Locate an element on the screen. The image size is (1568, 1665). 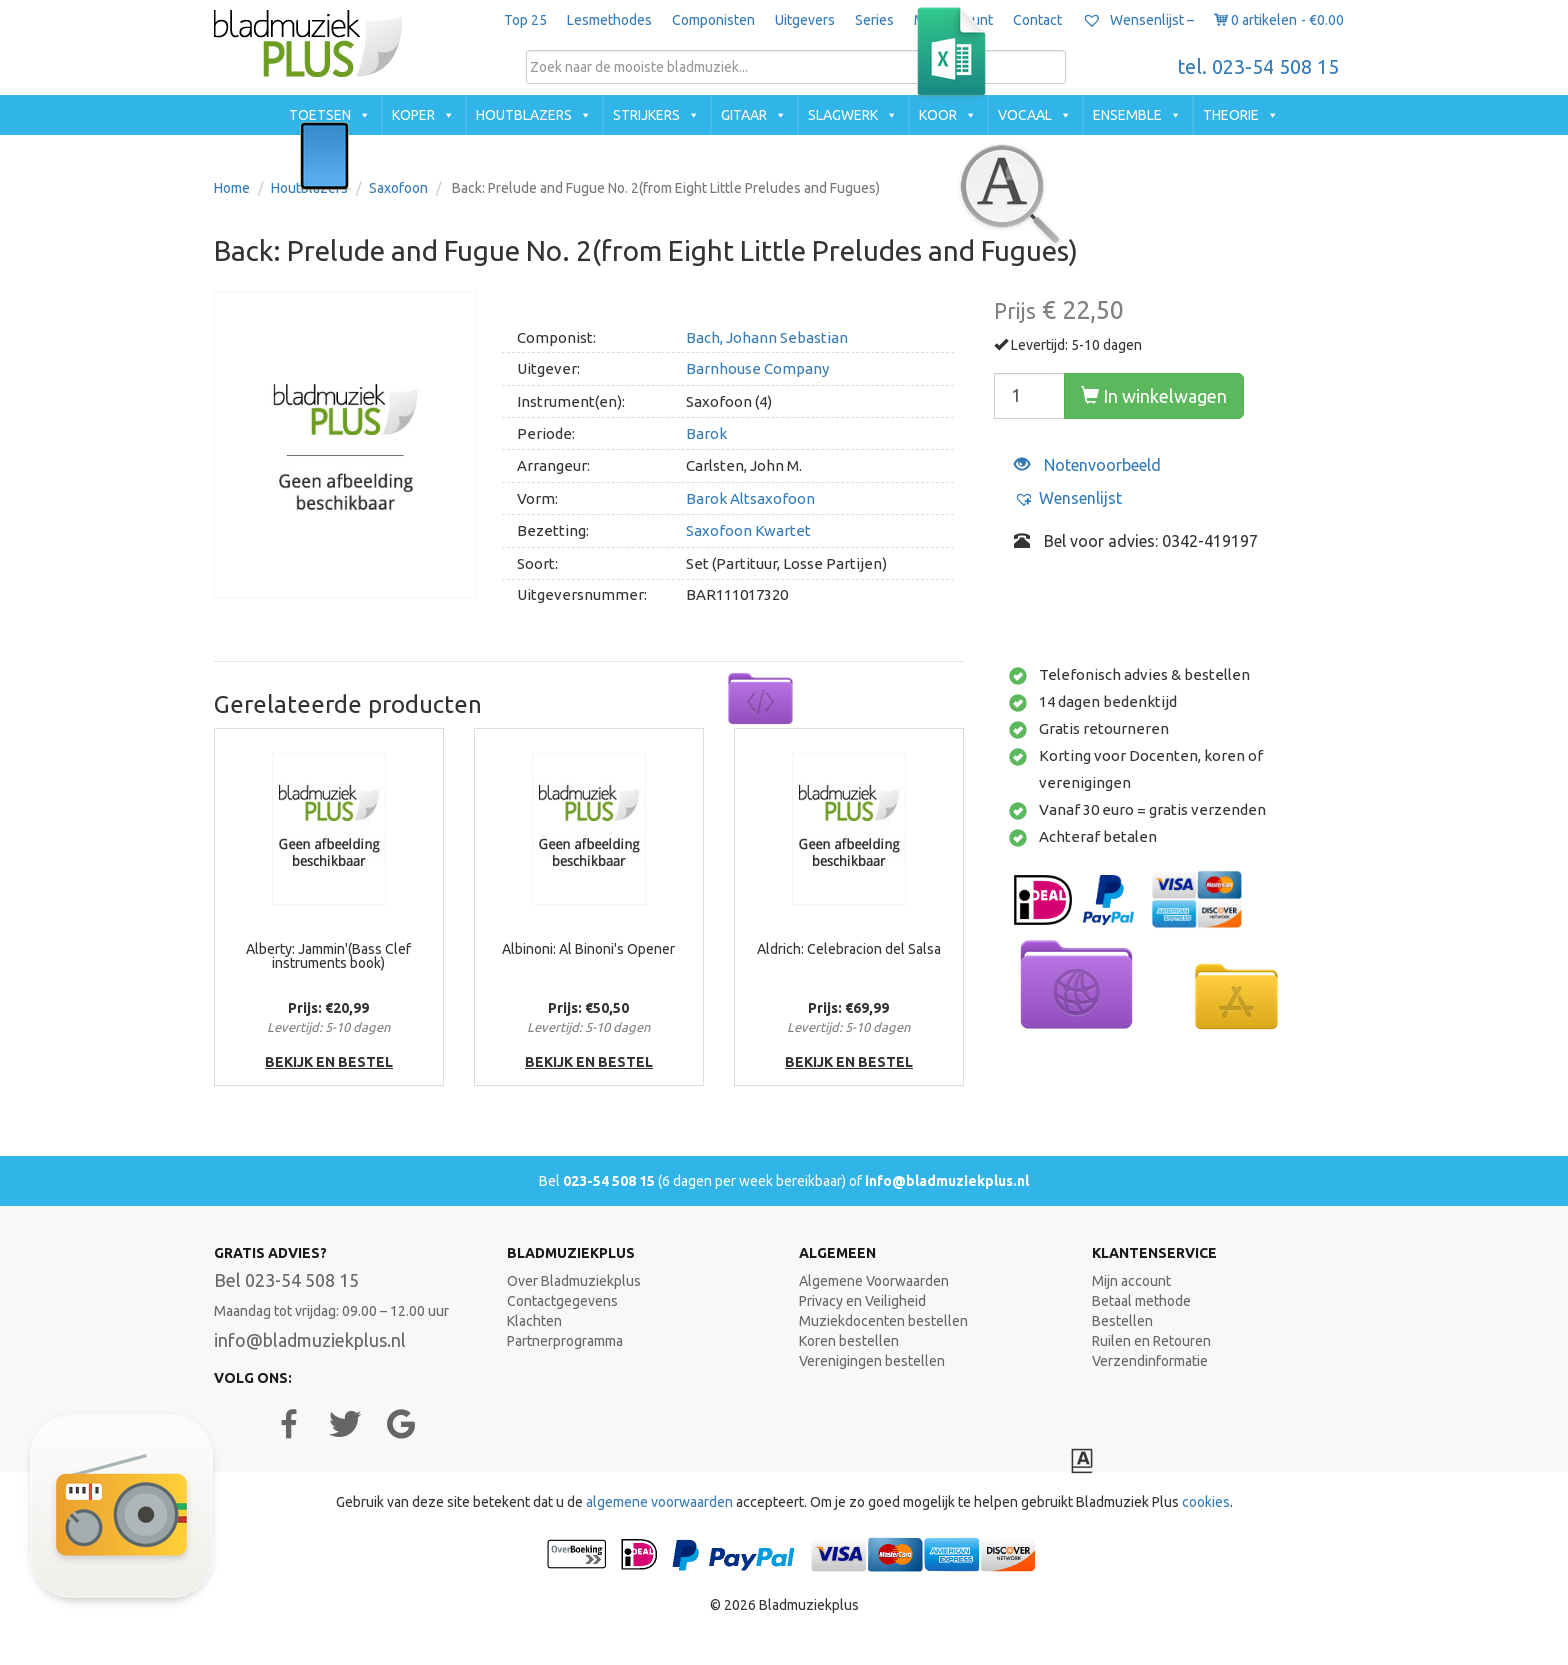
search for text within a document is located at coordinates (1009, 193).